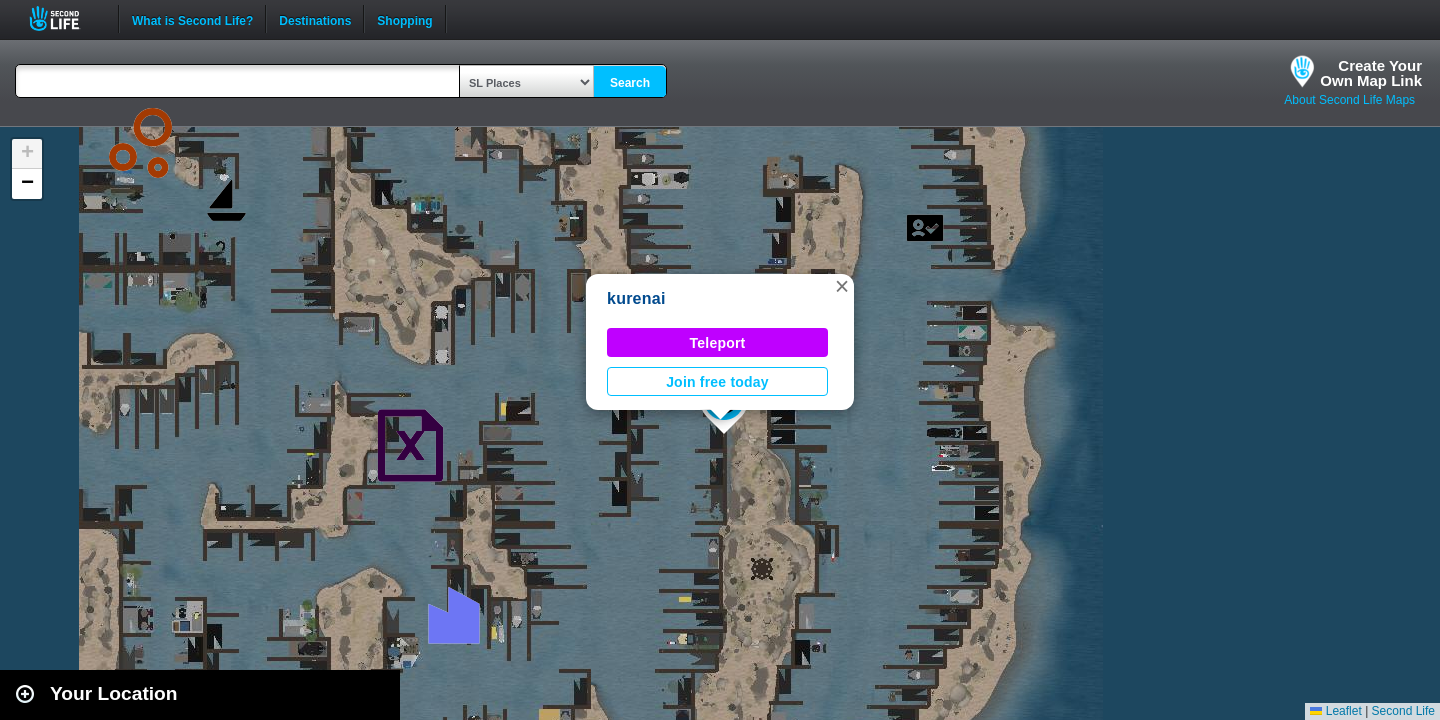  Describe the element at coordinates (925, 228) in the screenshot. I see `verified ID or pass accepted` at that location.